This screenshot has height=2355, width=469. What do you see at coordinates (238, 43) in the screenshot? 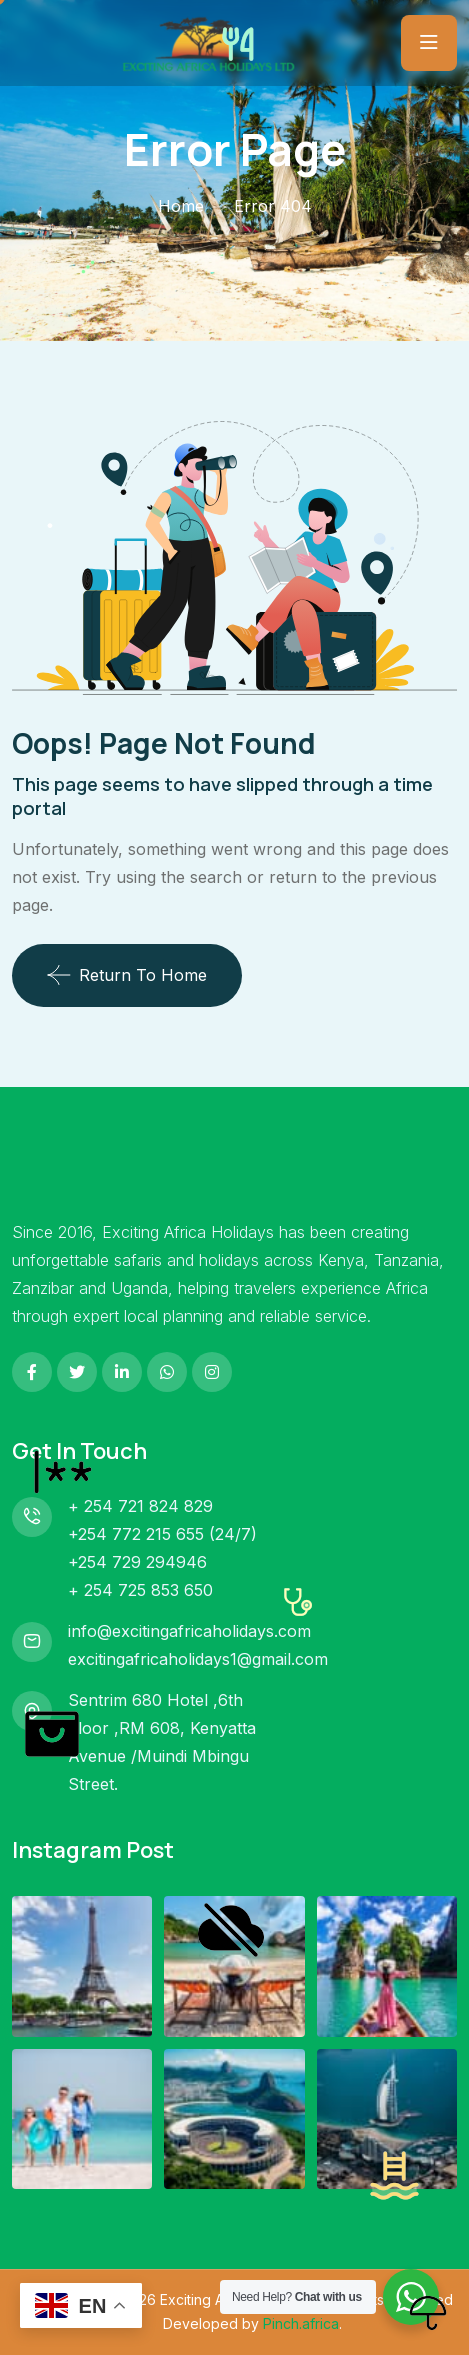
I see `access food and dining options` at bounding box center [238, 43].